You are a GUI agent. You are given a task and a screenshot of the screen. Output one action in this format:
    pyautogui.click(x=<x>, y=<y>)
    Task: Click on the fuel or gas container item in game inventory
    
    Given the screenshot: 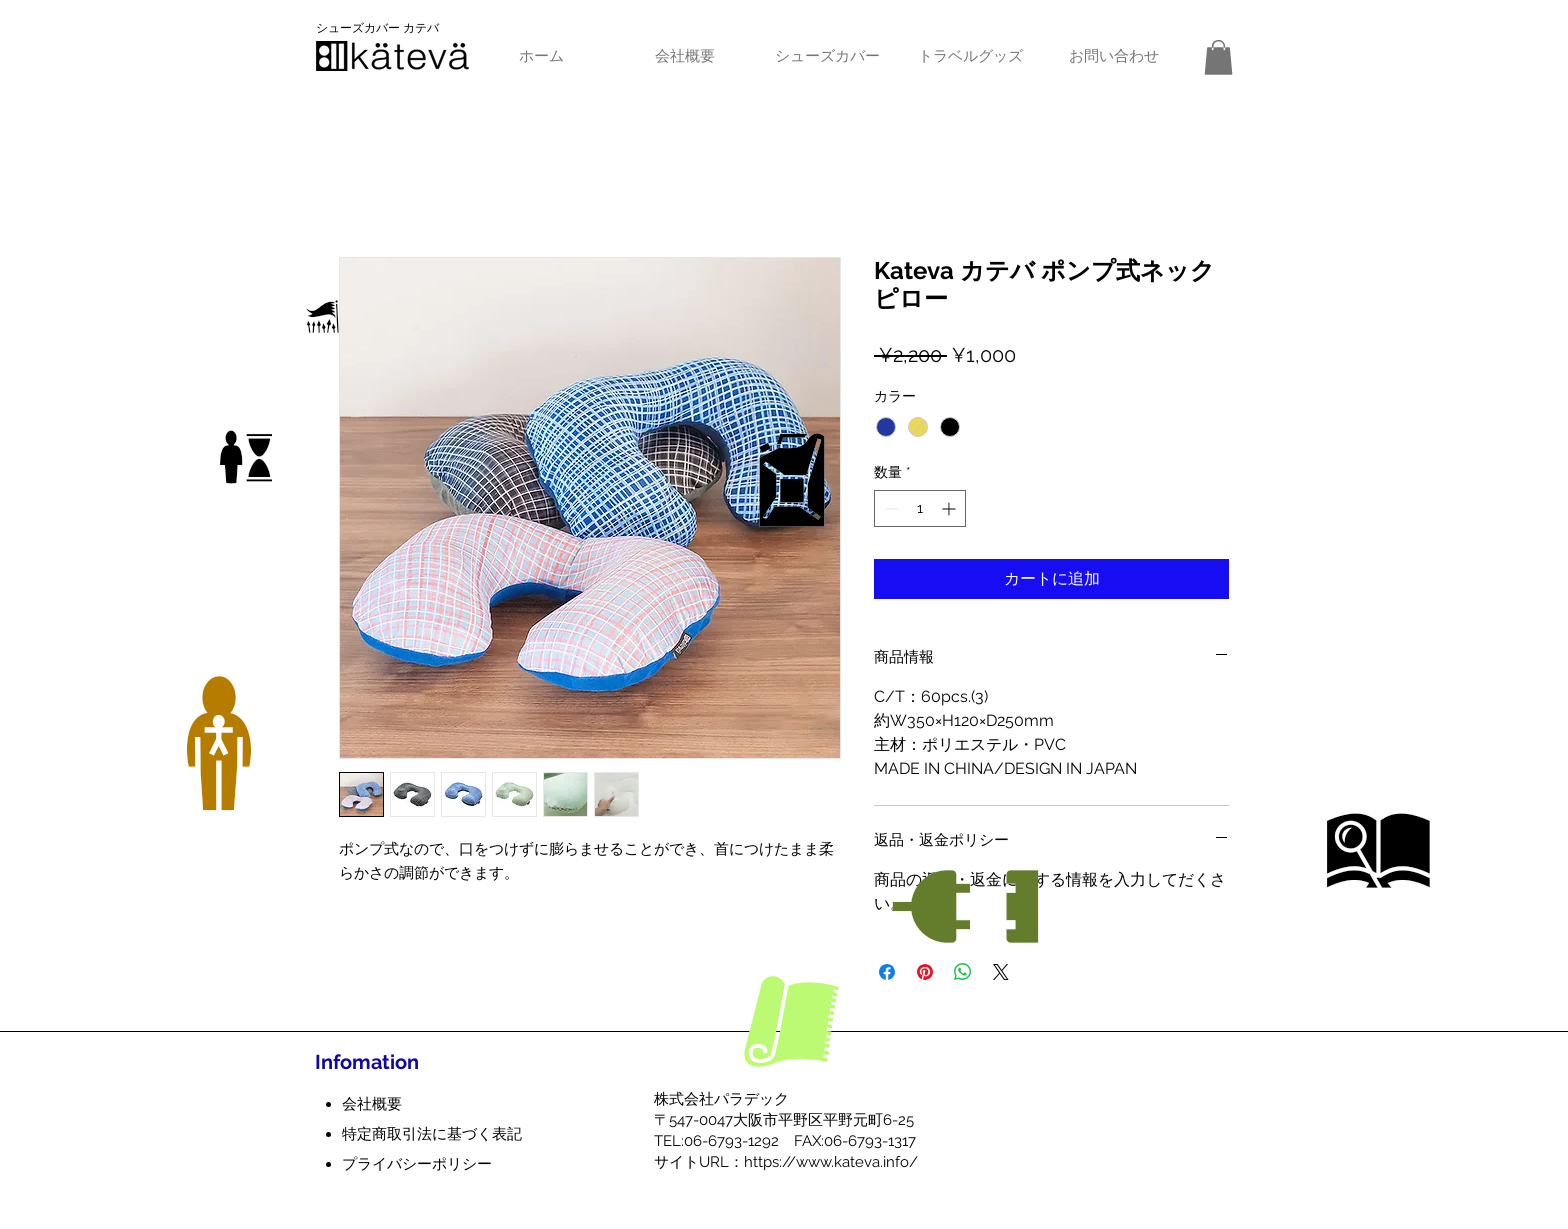 What is the action you would take?
    pyautogui.click(x=792, y=477)
    